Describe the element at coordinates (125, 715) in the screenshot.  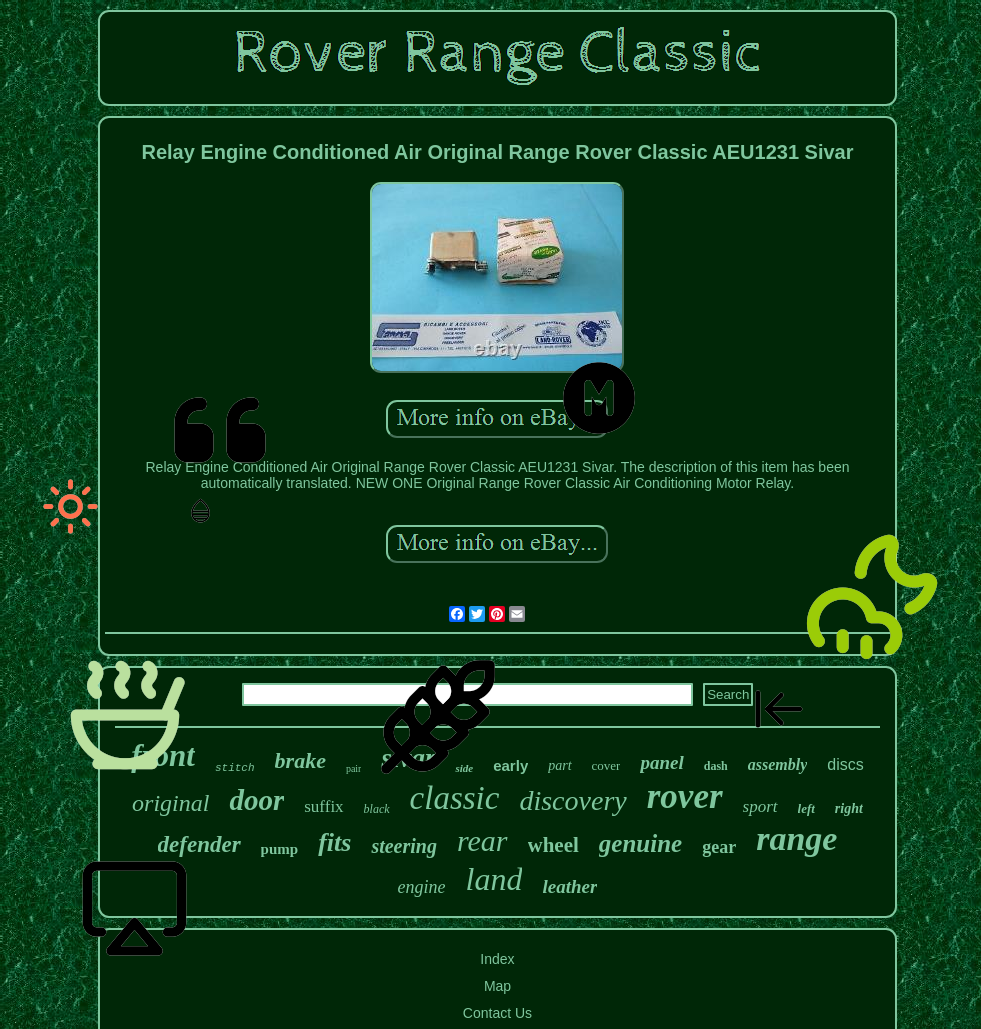
I see `browse soup or hot food options` at that location.